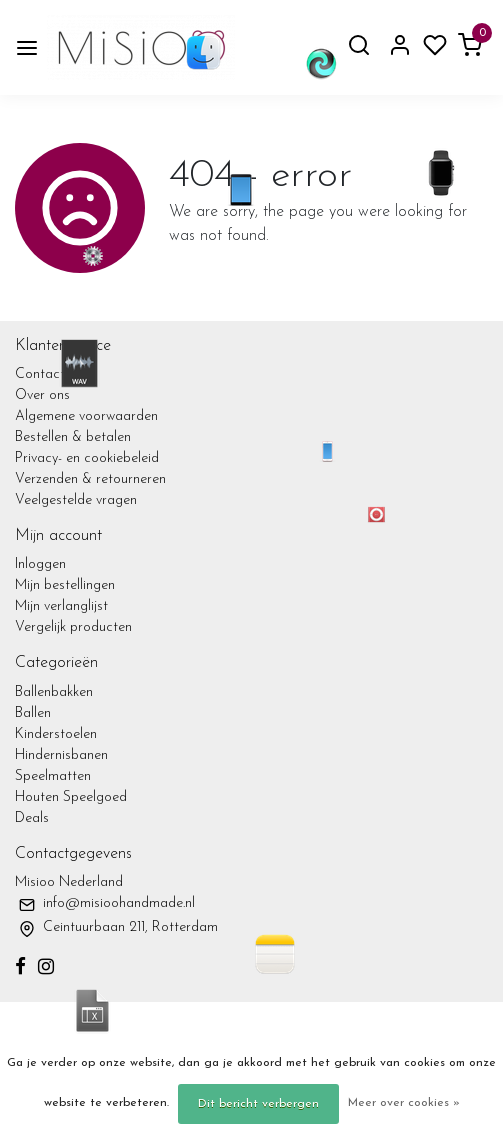  I want to click on access behavior settings in the media library, so click(93, 256).